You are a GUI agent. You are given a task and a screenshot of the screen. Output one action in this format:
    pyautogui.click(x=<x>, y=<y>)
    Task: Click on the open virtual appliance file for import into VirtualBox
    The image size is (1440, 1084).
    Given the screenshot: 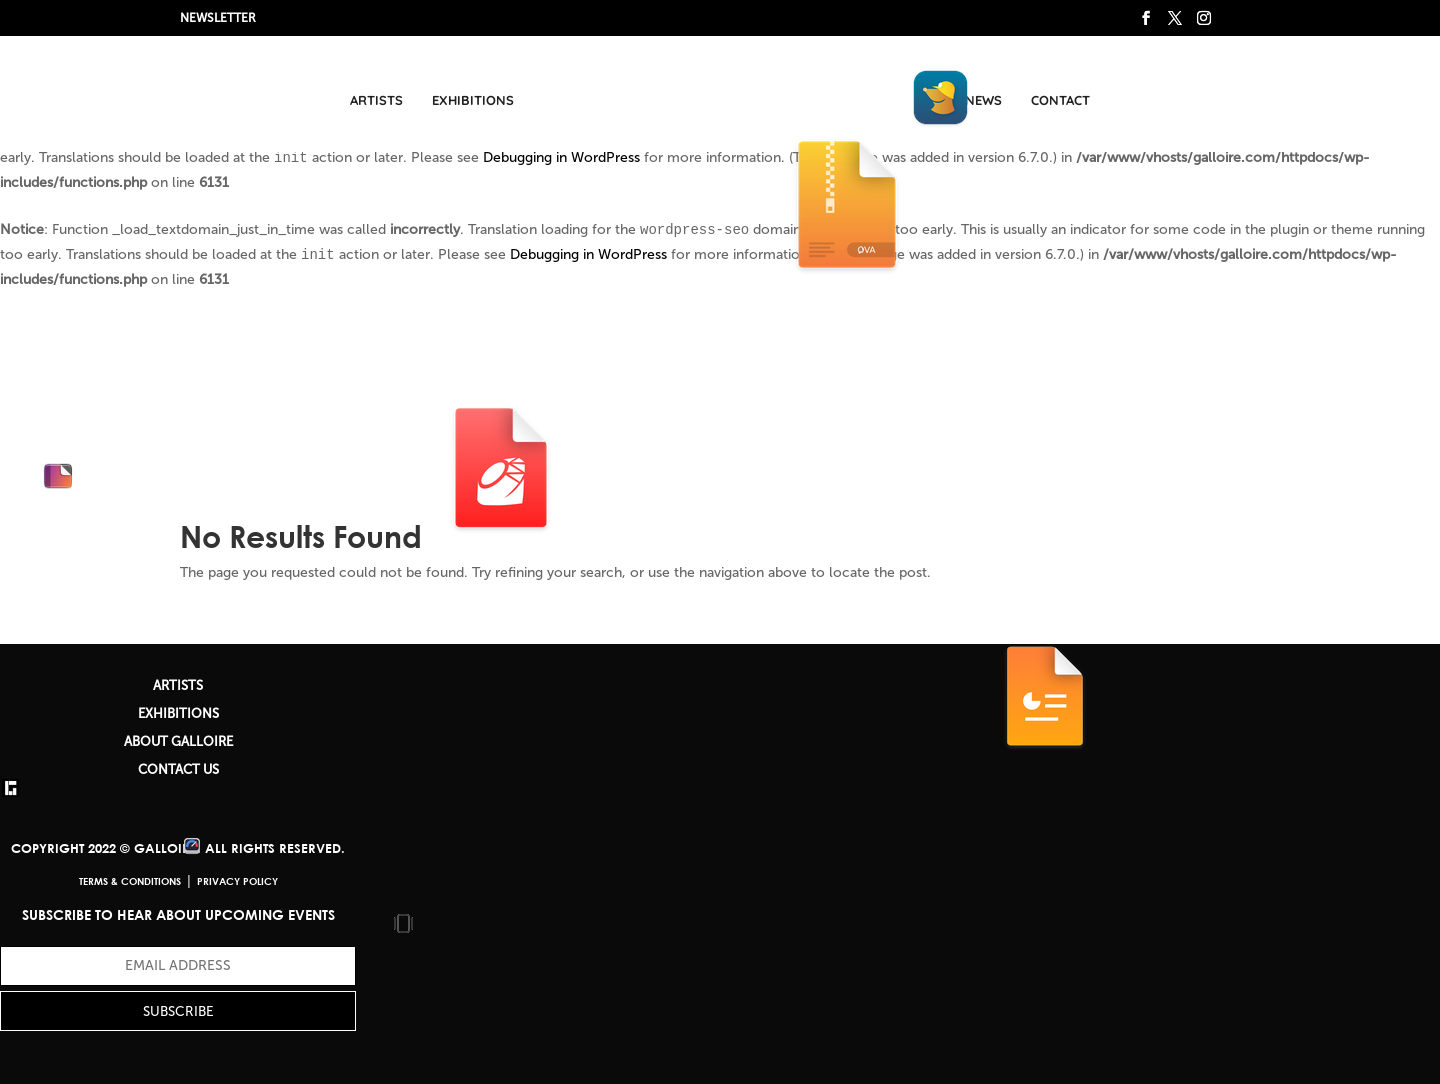 What is the action you would take?
    pyautogui.click(x=847, y=207)
    